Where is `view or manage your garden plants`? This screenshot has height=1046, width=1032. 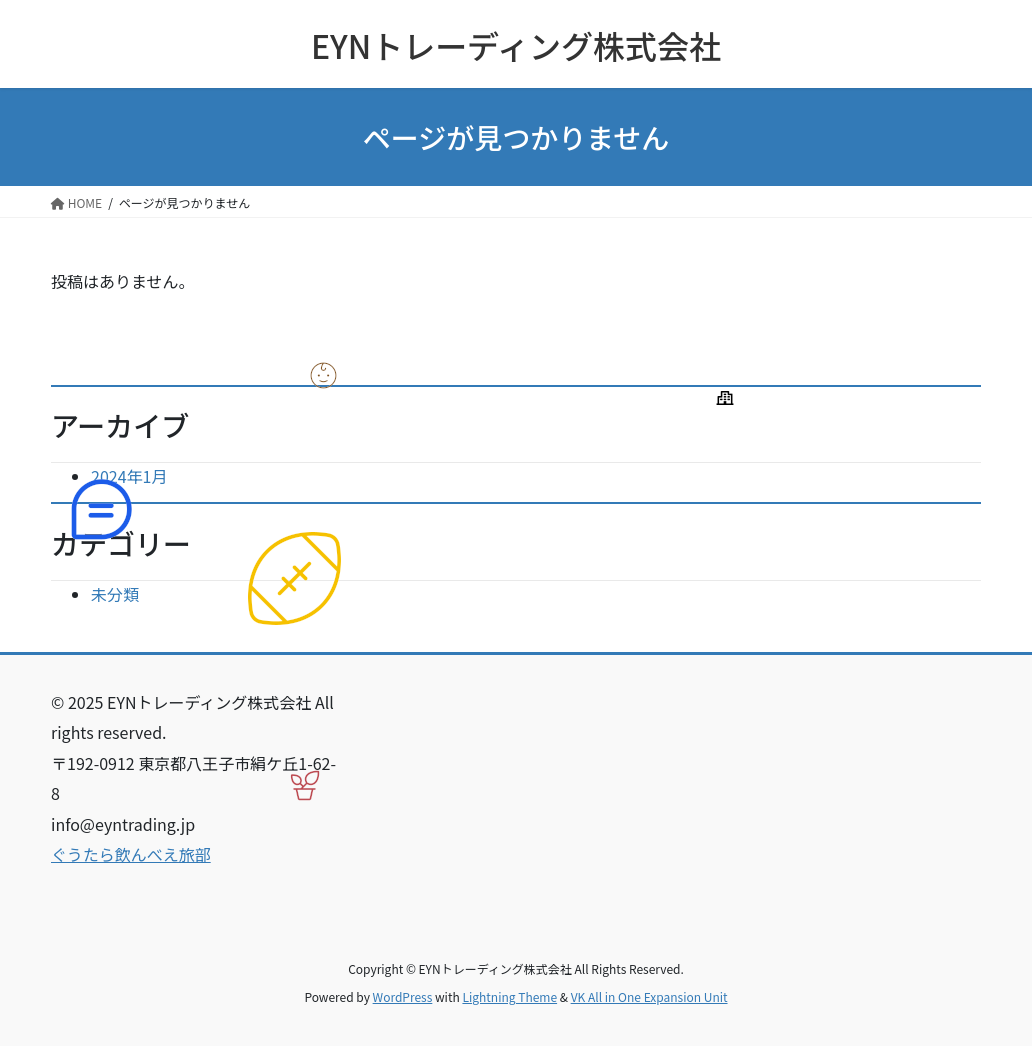 view or manage your garden plants is located at coordinates (304, 785).